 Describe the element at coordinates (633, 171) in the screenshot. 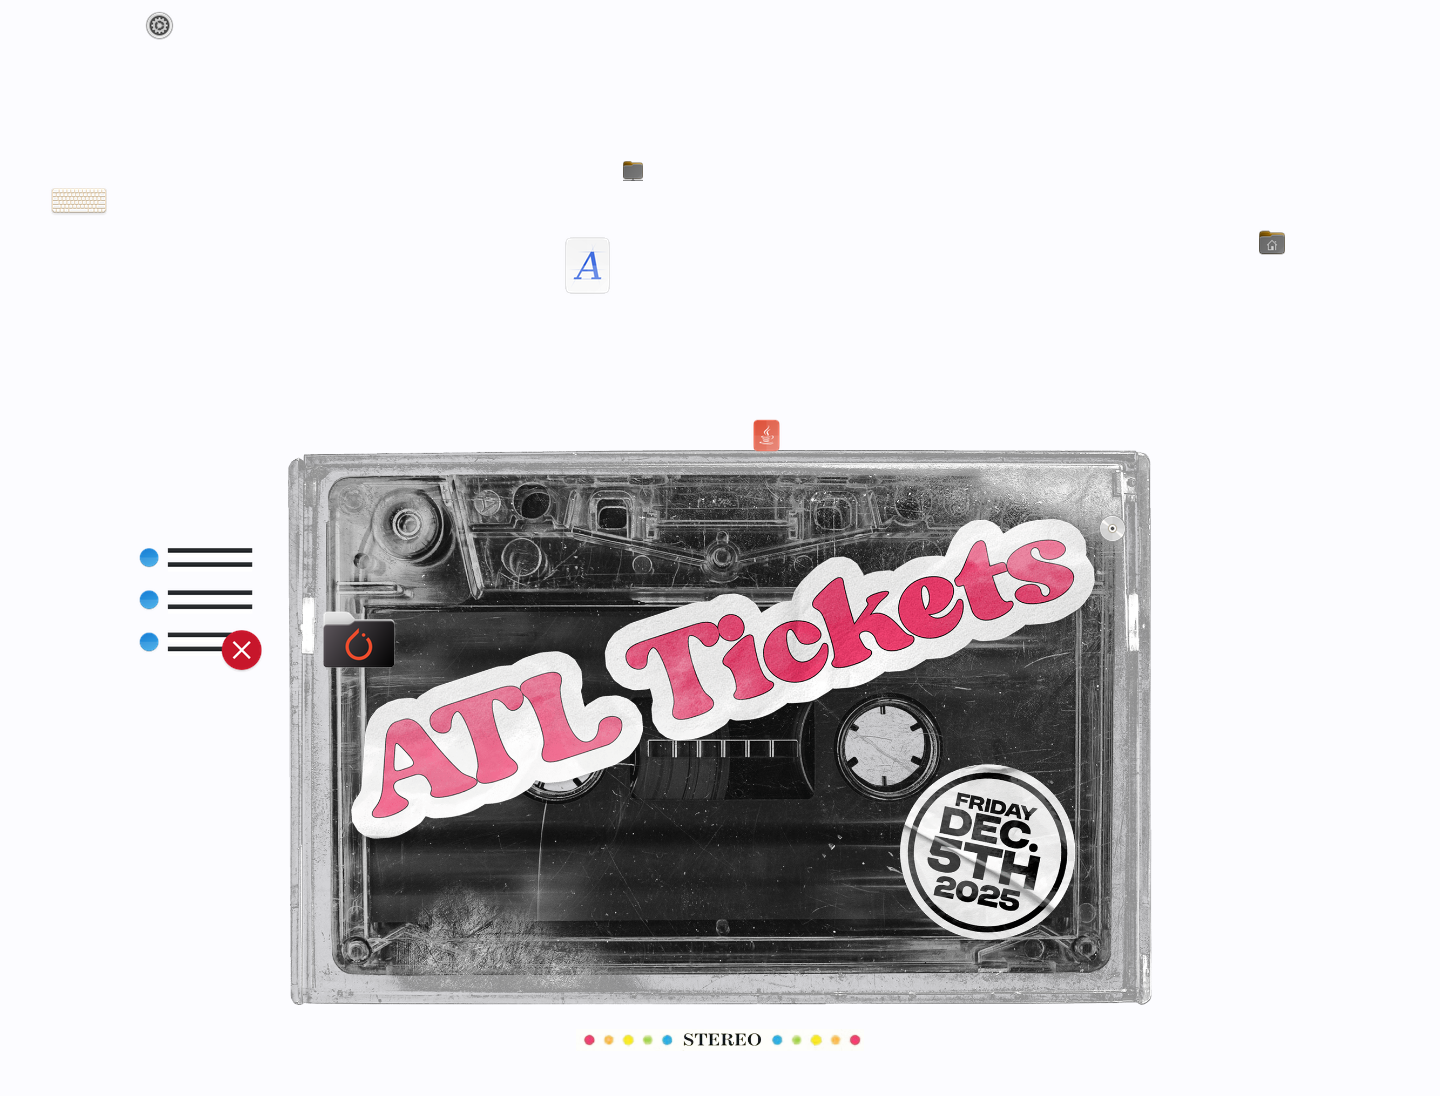

I see `access files stored on a remote server or network location` at that location.